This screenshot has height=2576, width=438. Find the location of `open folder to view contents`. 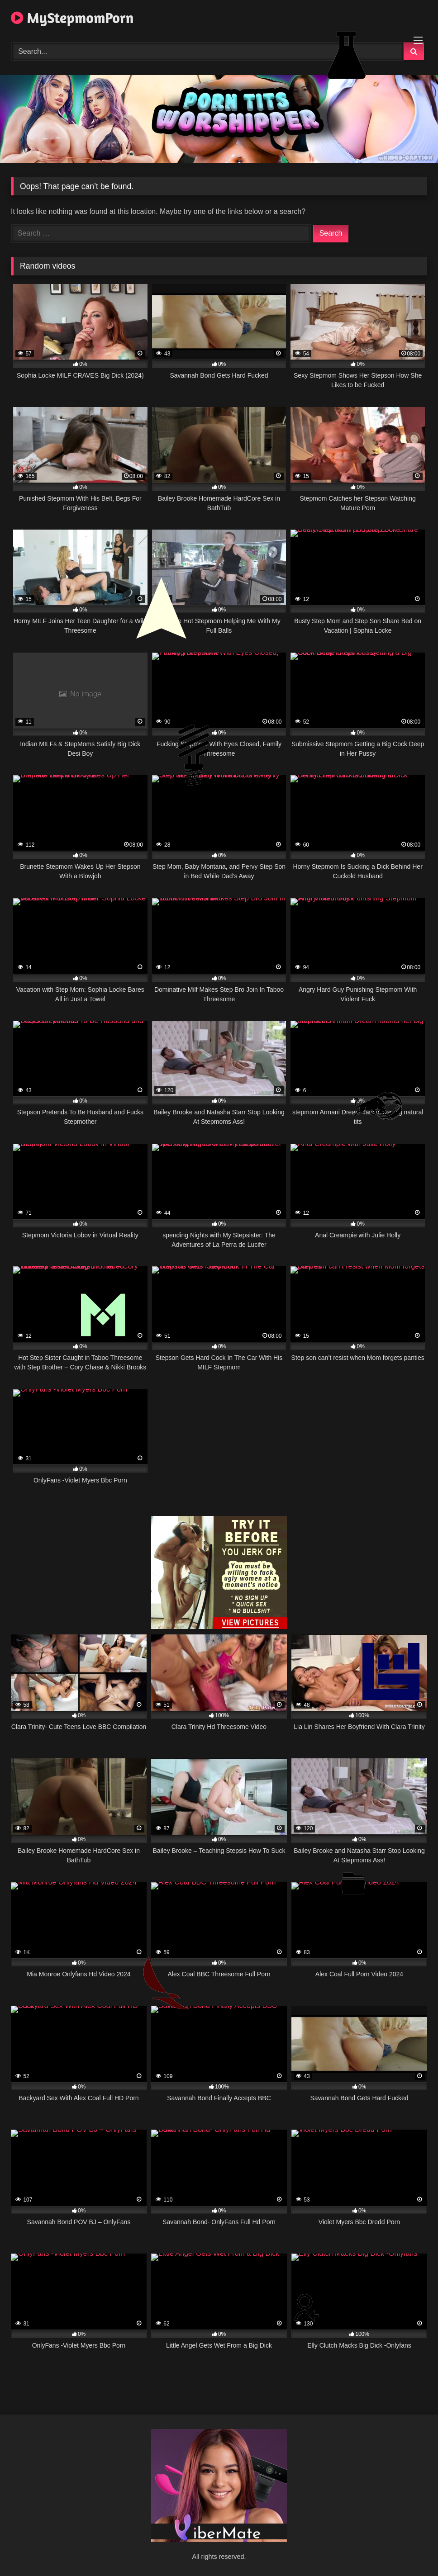

open folder to view contents is located at coordinates (353, 1883).